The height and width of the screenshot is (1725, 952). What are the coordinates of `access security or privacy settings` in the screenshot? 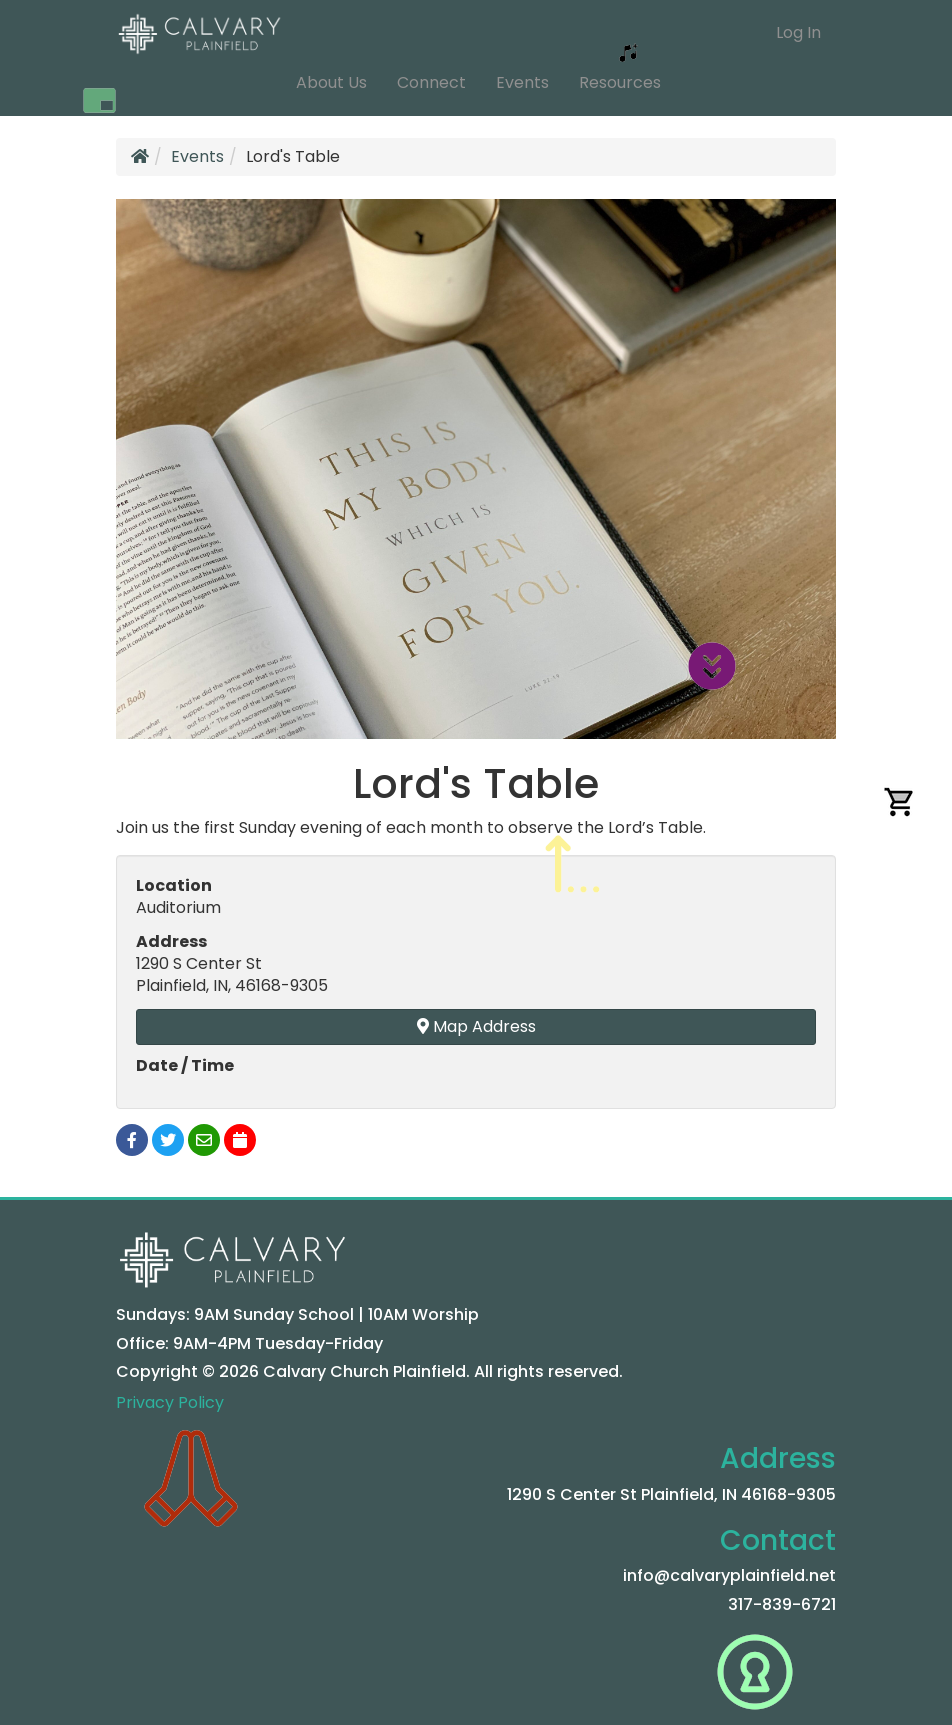 It's located at (755, 1672).